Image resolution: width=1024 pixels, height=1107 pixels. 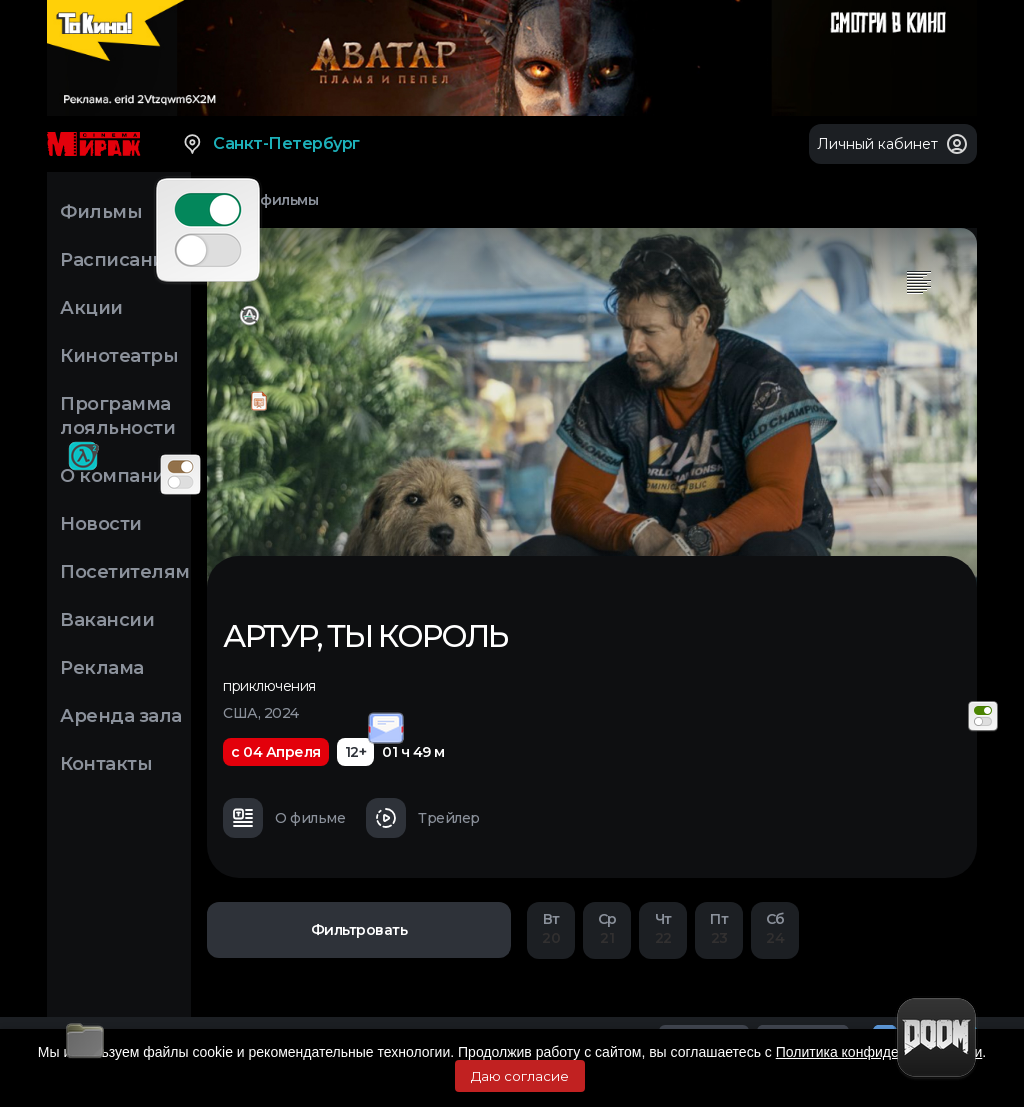 What do you see at coordinates (386, 728) in the screenshot?
I see `open evolution email client` at bounding box center [386, 728].